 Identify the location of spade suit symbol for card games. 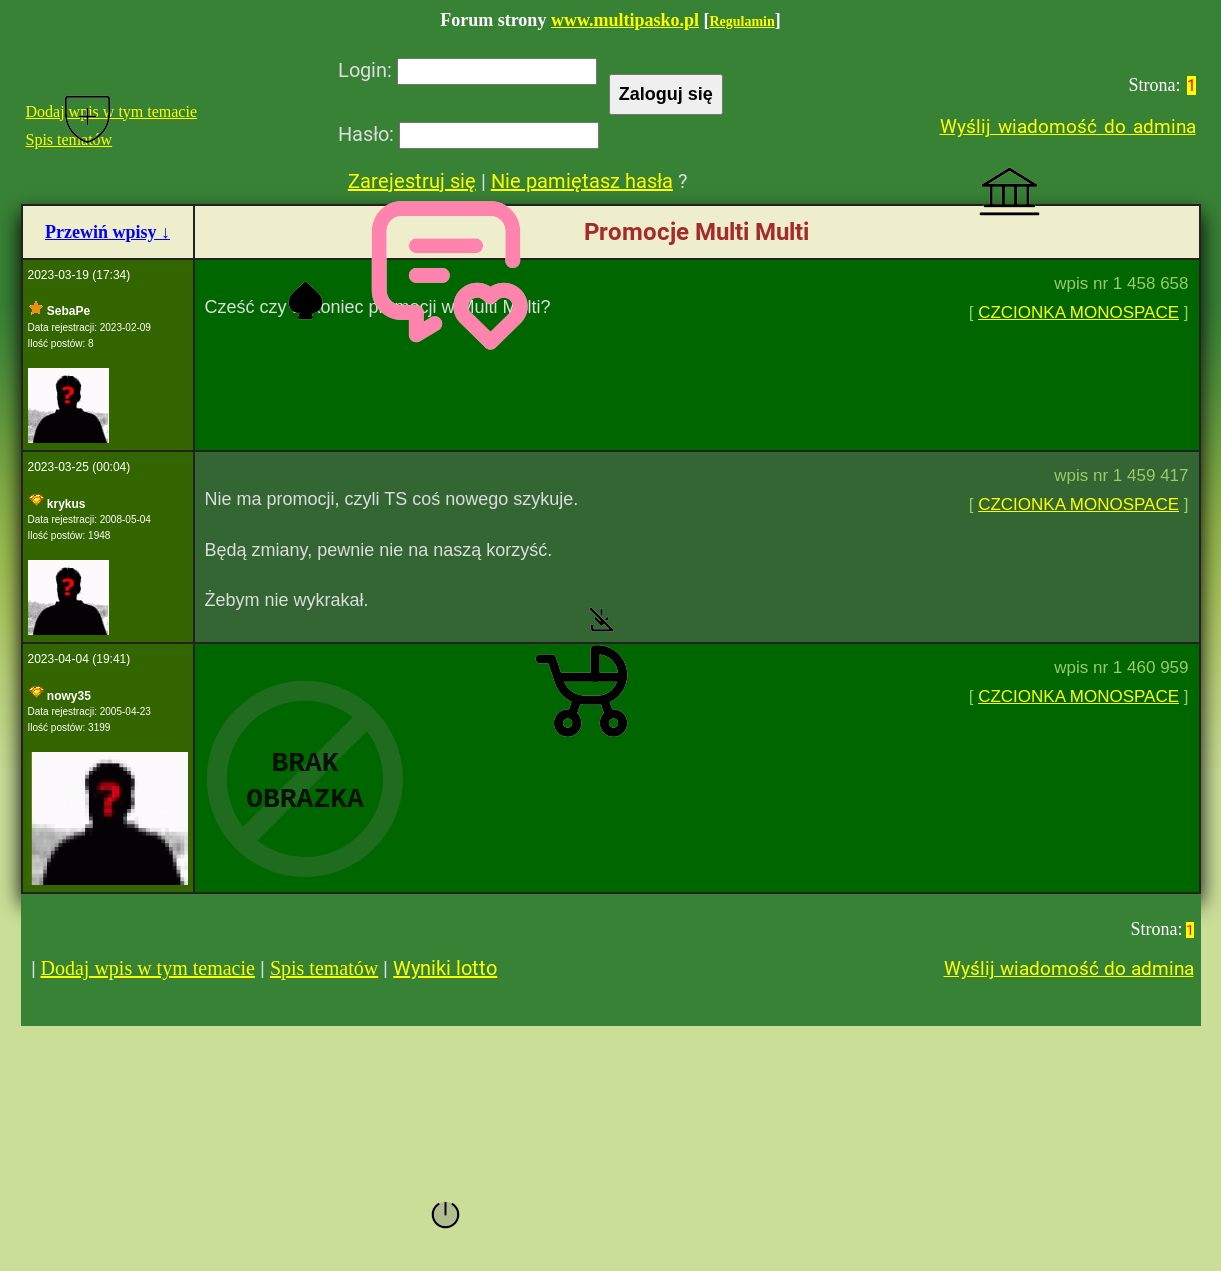
(305, 300).